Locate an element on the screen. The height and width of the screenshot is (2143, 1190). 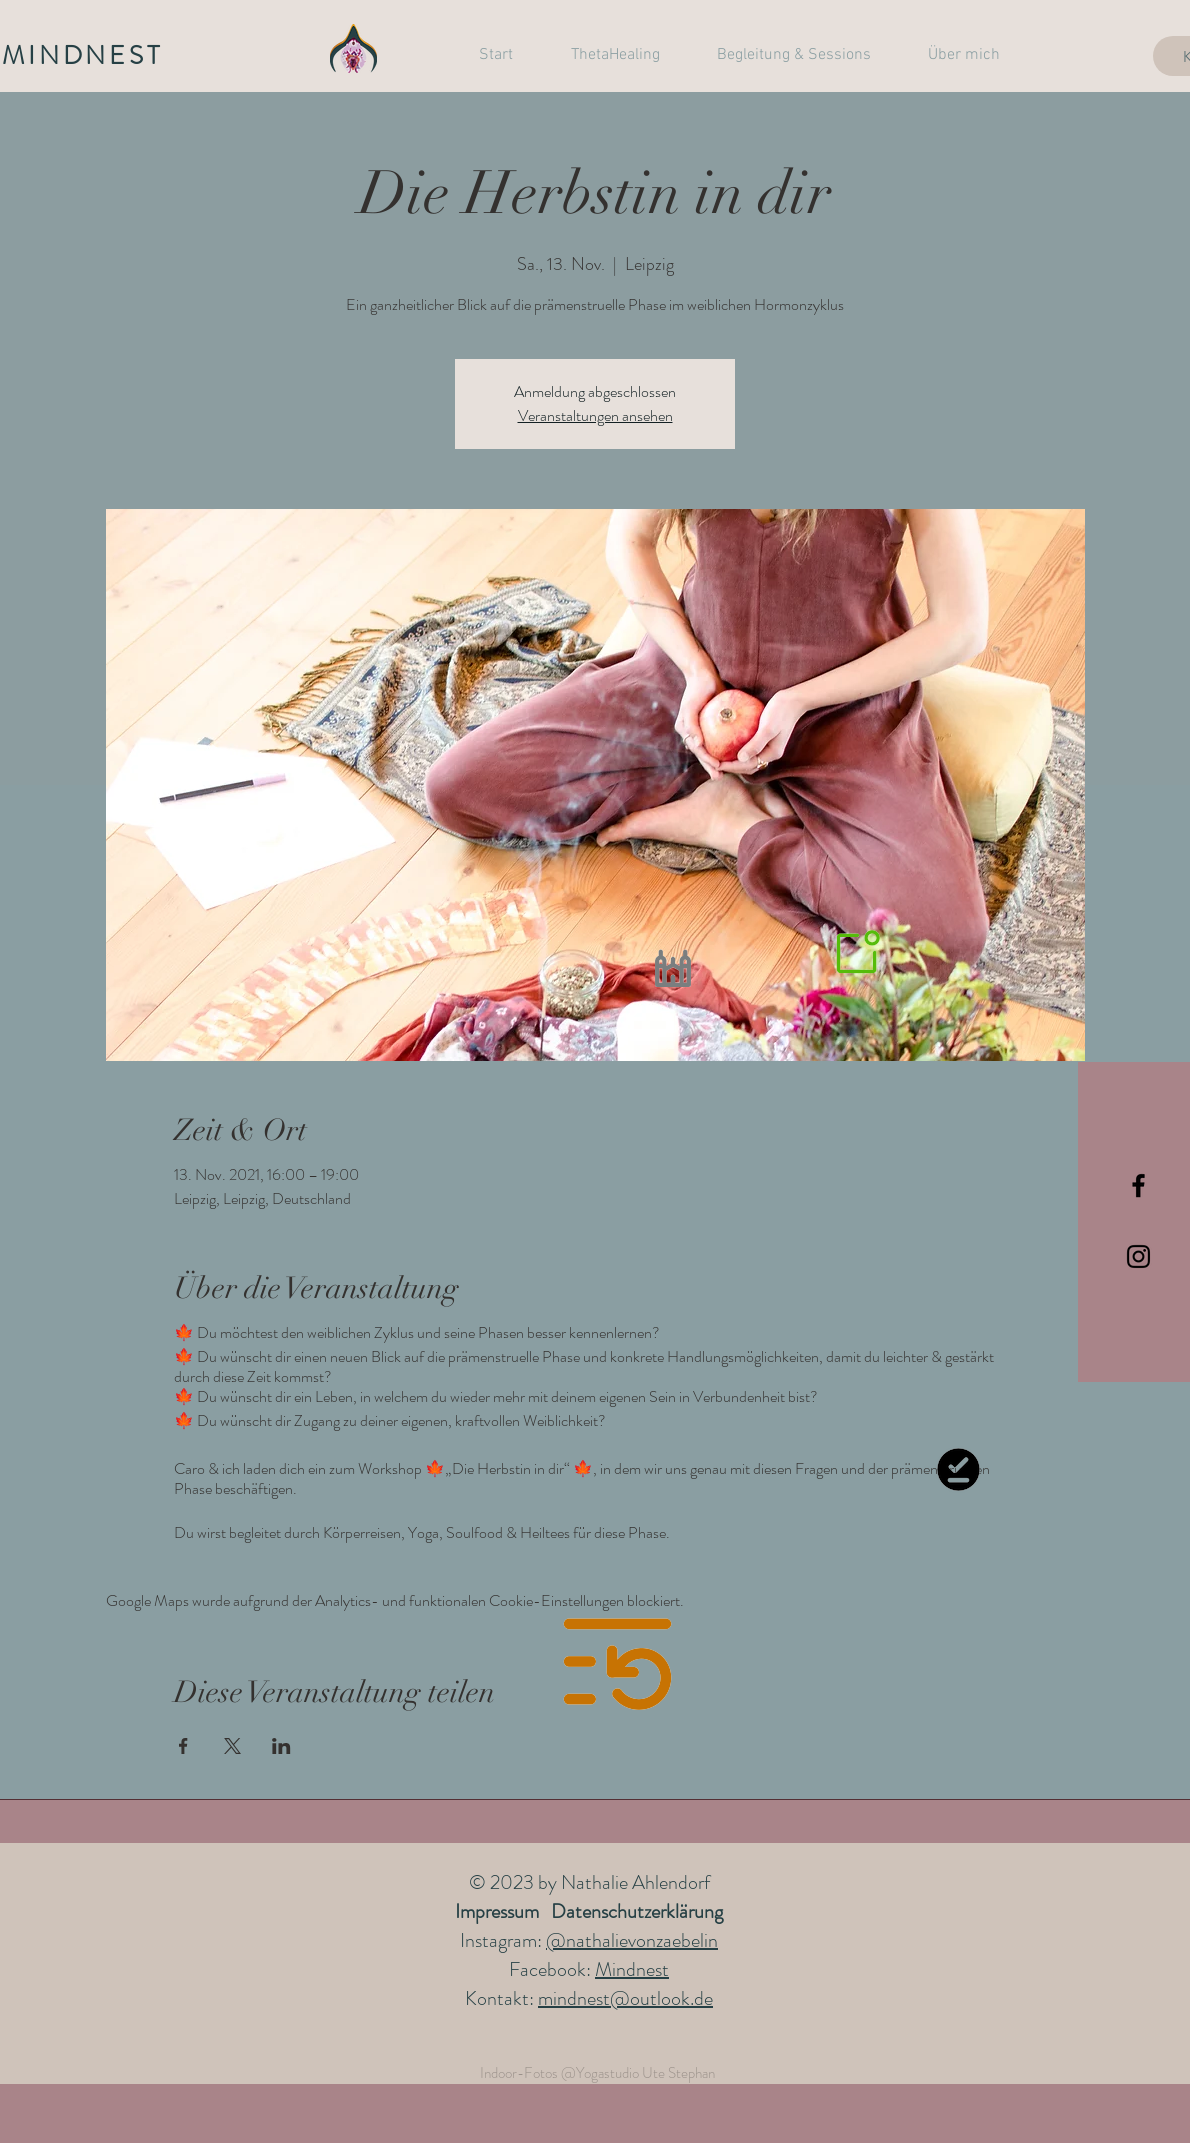
indicates content is available offline is located at coordinates (958, 1469).